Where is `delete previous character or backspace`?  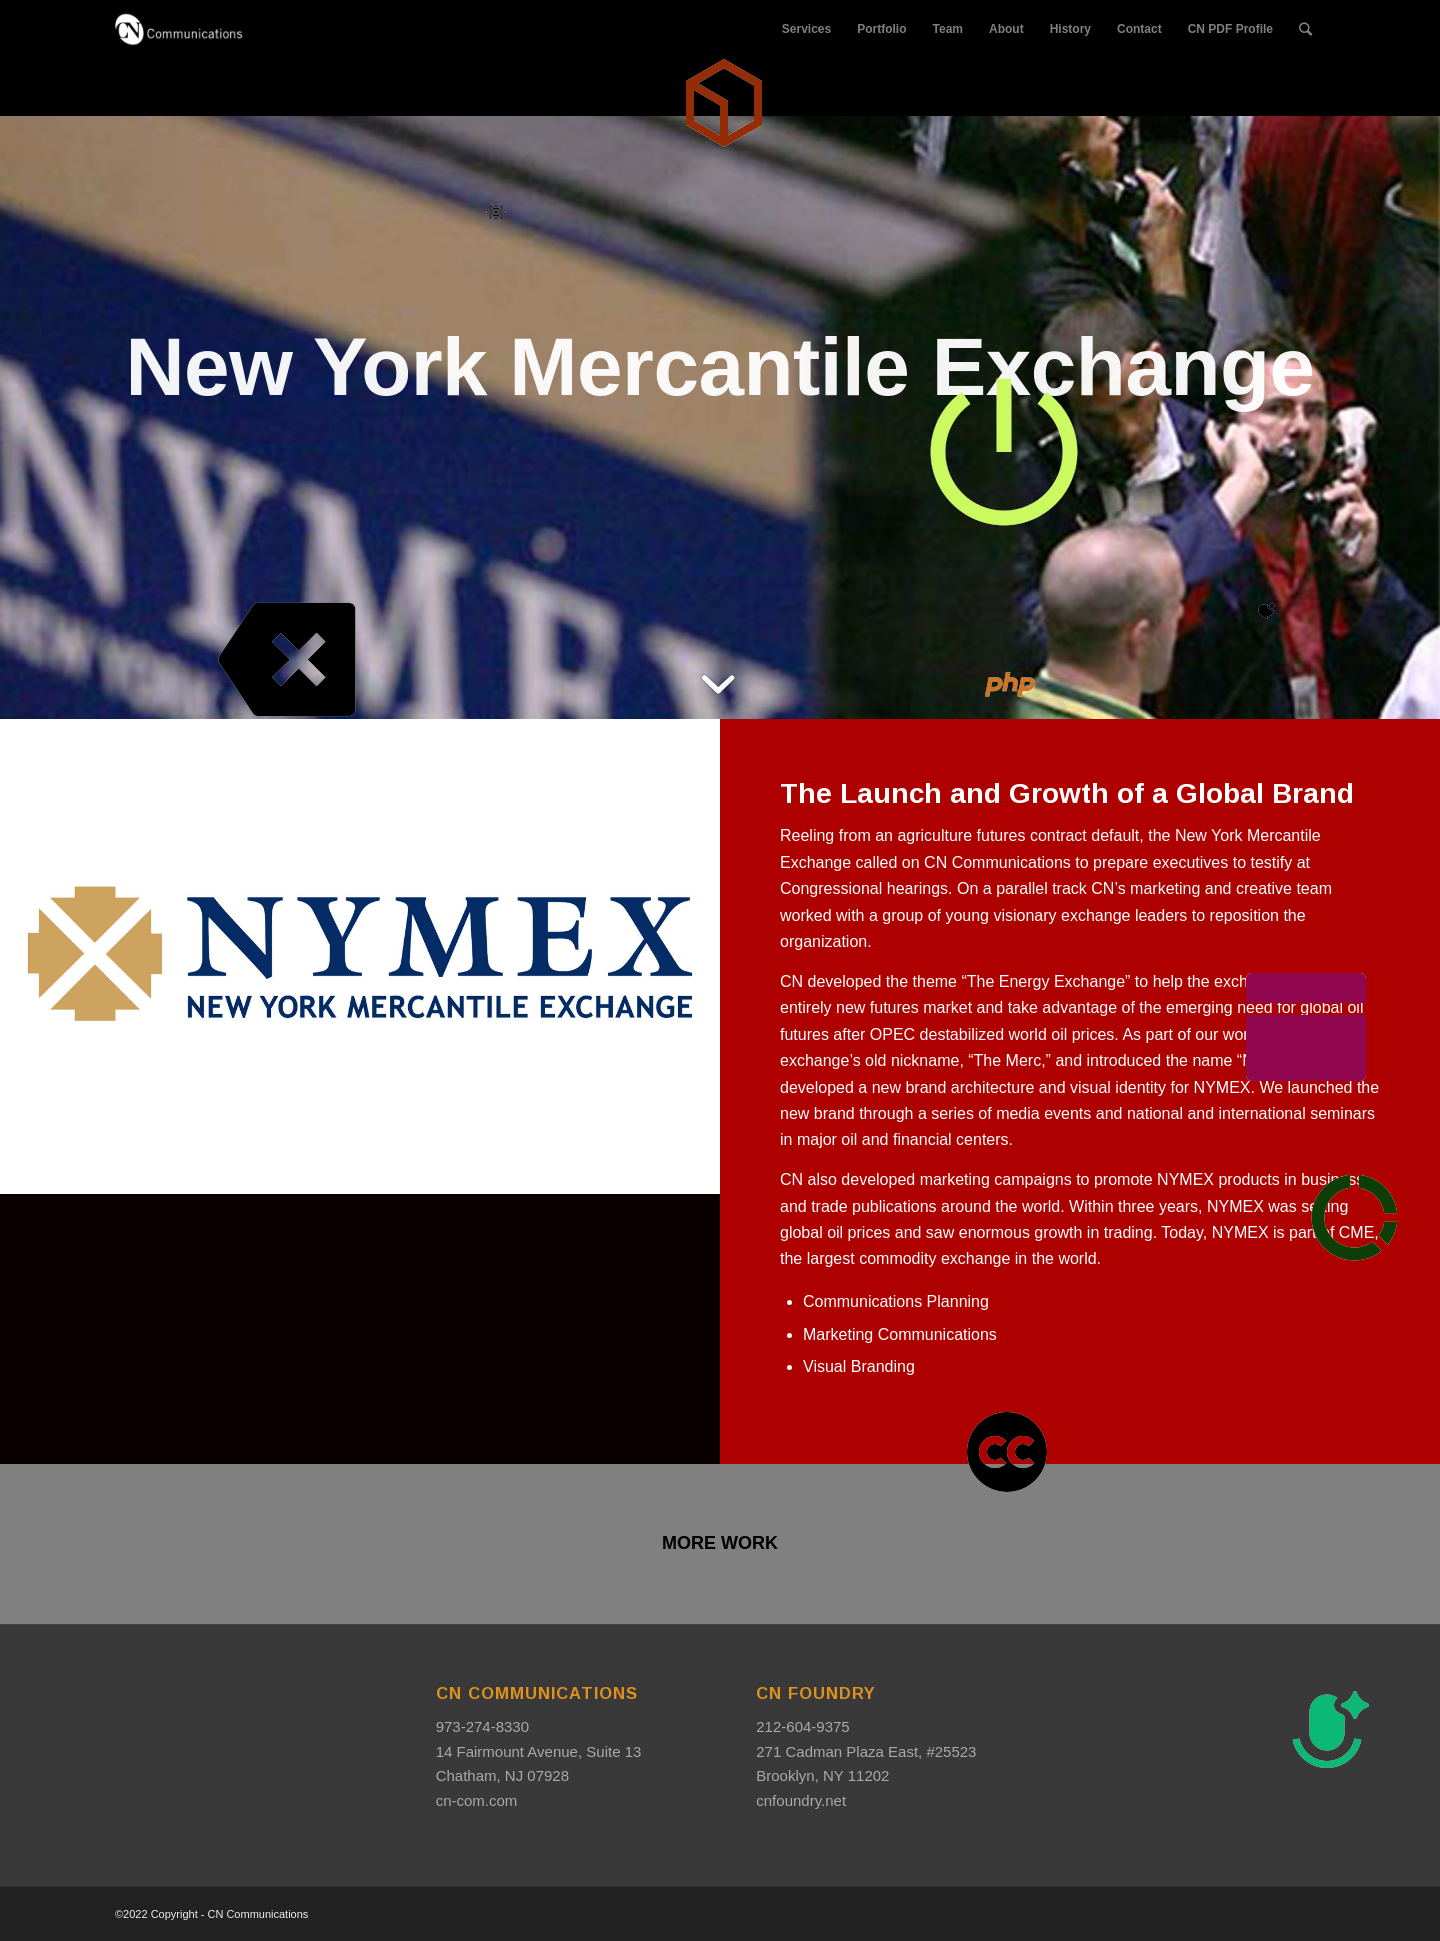
delete previous character or backspace is located at coordinates (292, 659).